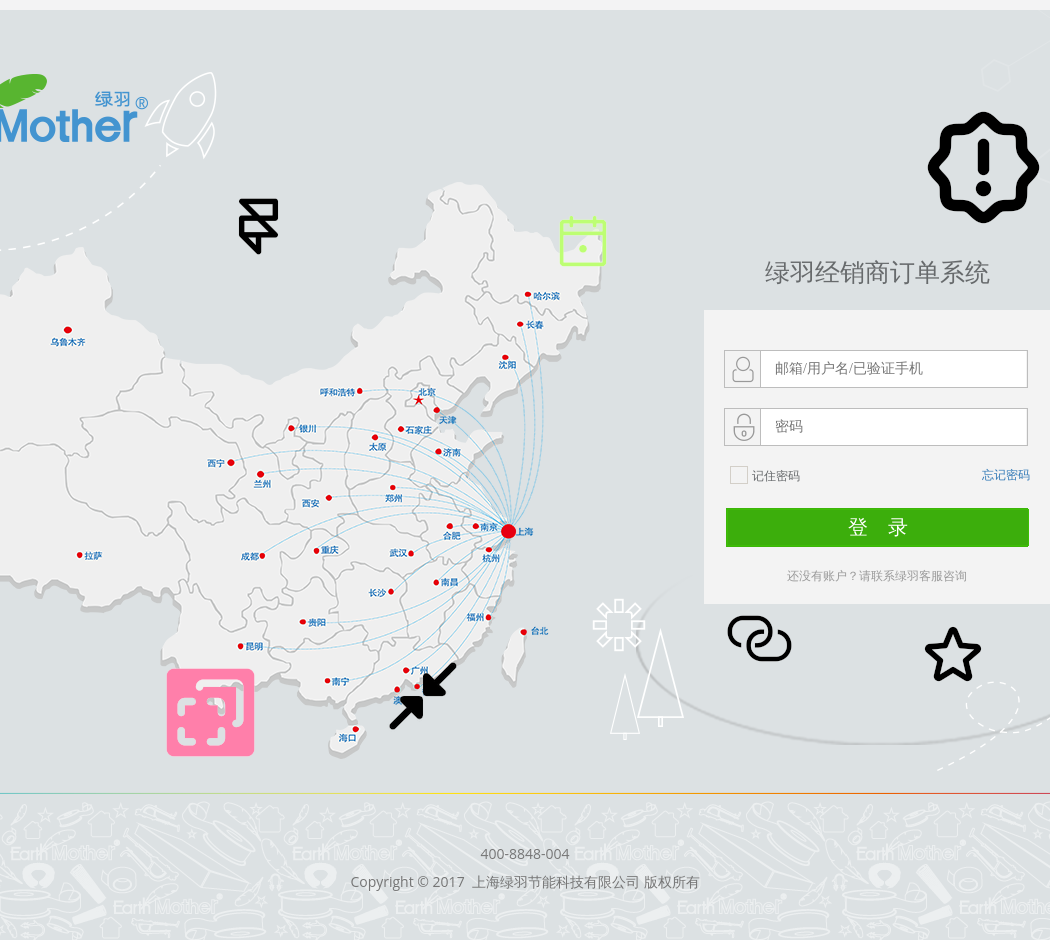 The width and height of the screenshot is (1050, 940). What do you see at coordinates (423, 696) in the screenshot?
I see `exit fullscreen mode` at bounding box center [423, 696].